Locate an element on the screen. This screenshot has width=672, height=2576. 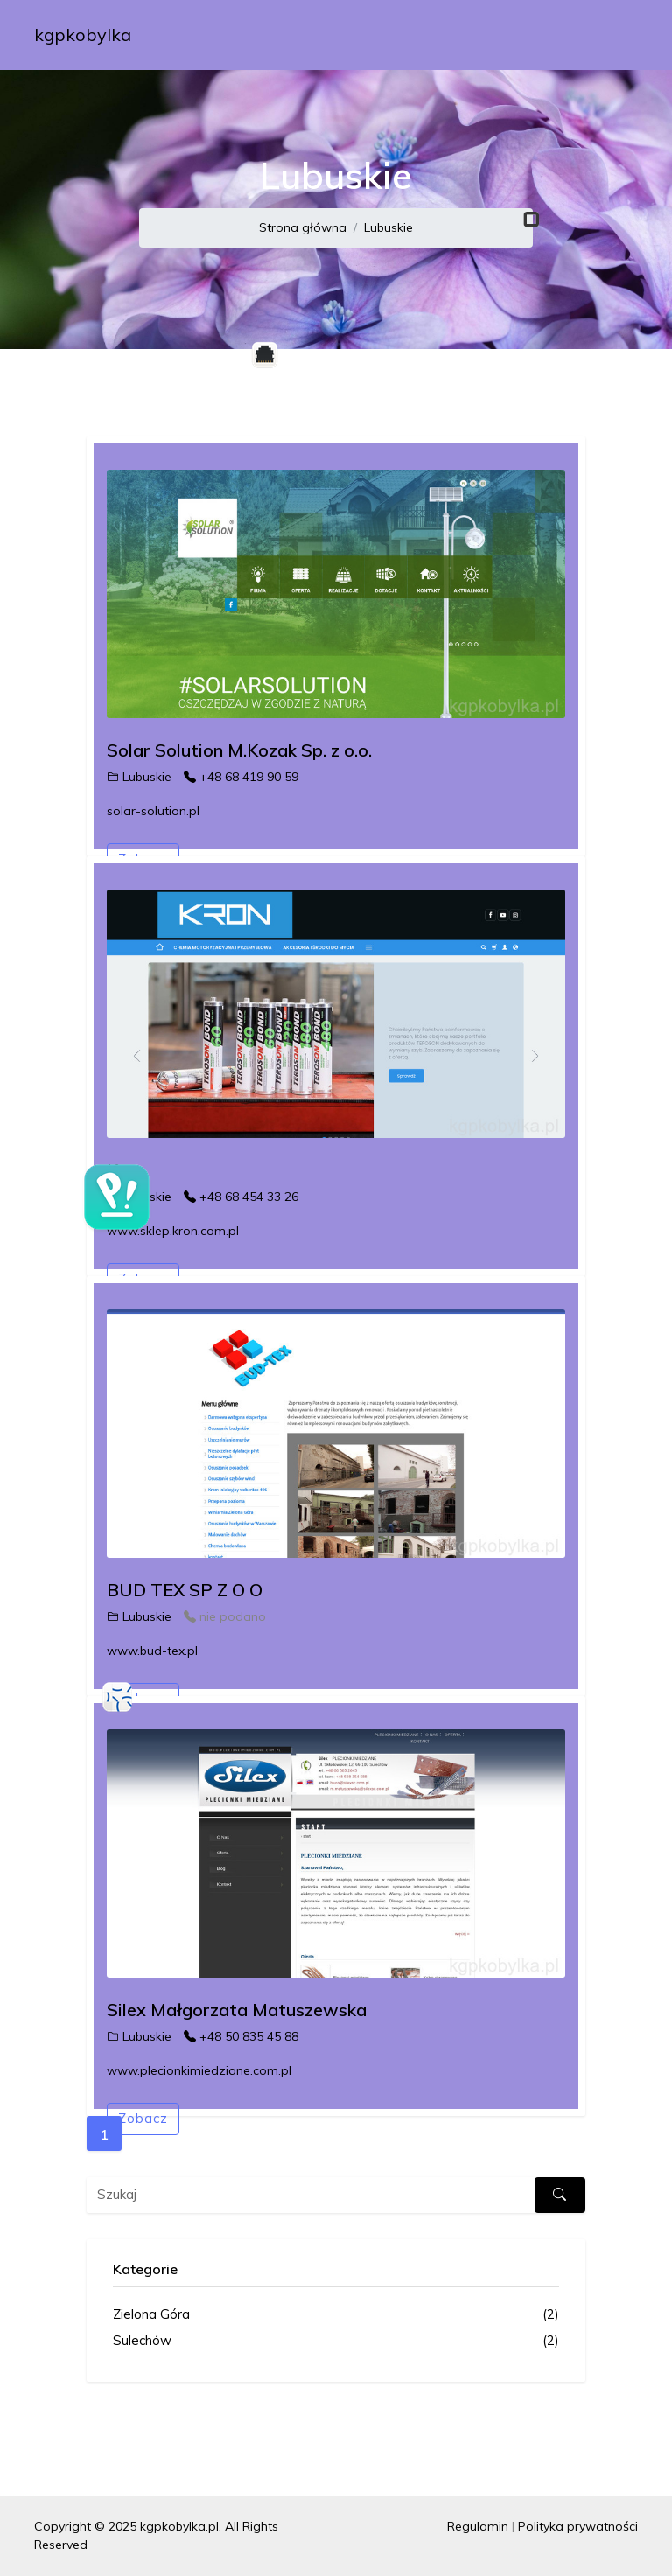
launch Pop!_OS application is located at coordinates (116, 1197).